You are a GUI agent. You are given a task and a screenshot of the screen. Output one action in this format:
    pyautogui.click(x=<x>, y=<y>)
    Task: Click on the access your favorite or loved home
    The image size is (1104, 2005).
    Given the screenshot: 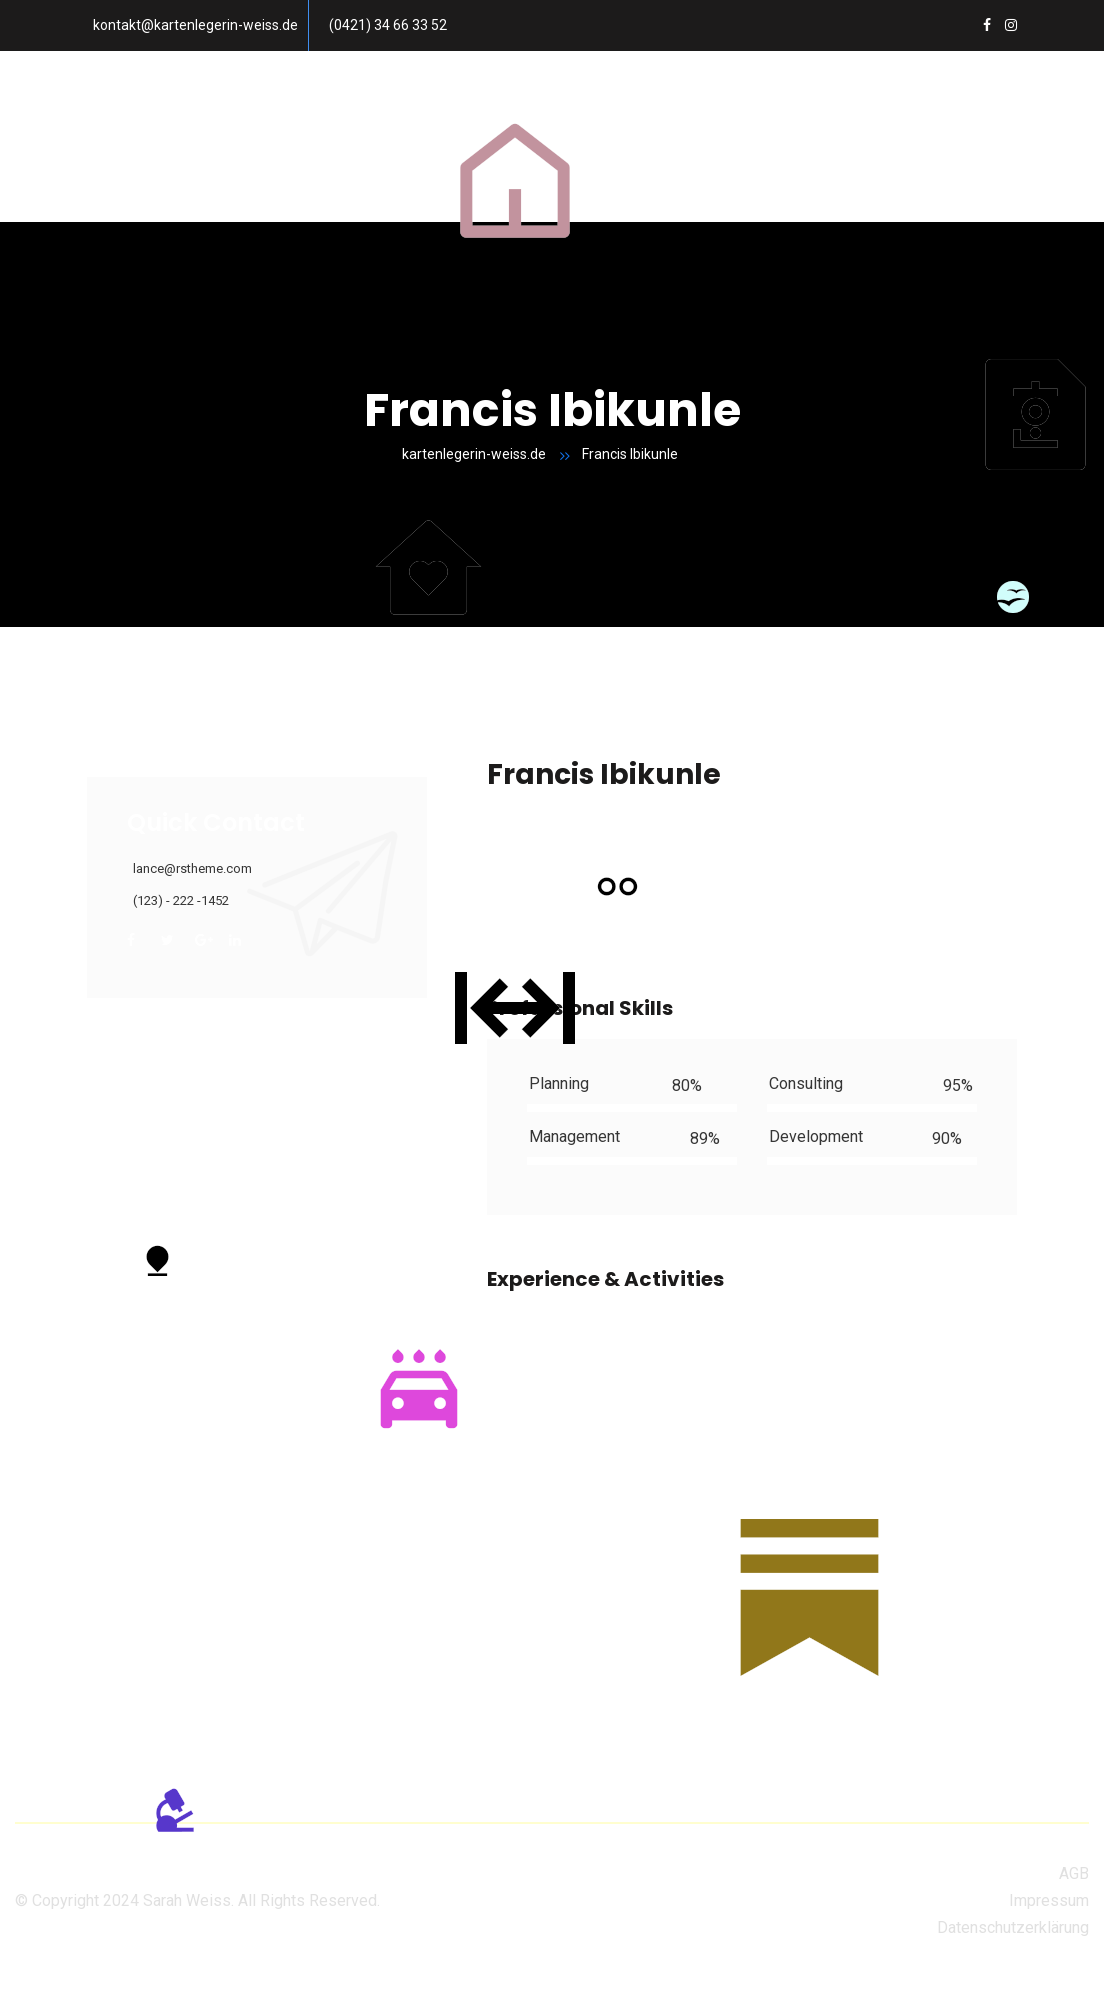 What is the action you would take?
    pyautogui.click(x=428, y=571)
    